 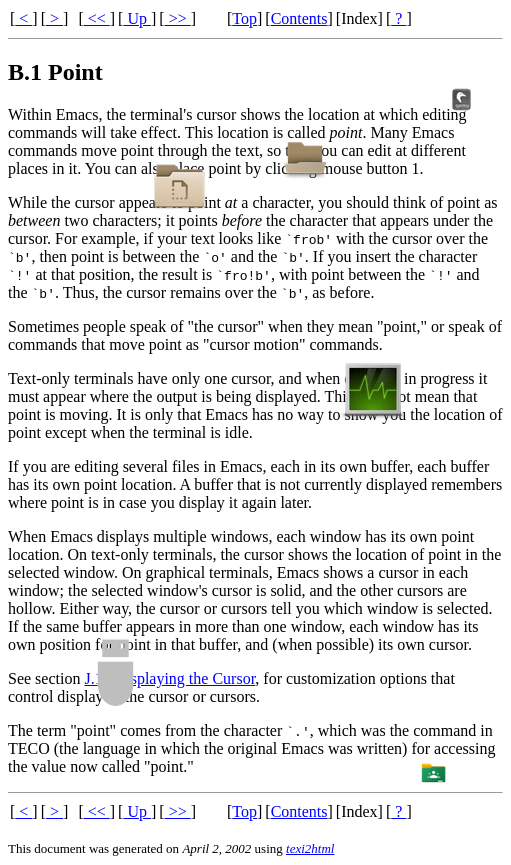 What do you see at coordinates (305, 160) in the screenshot?
I see `drop files here to move them into this folder` at bounding box center [305, 160].